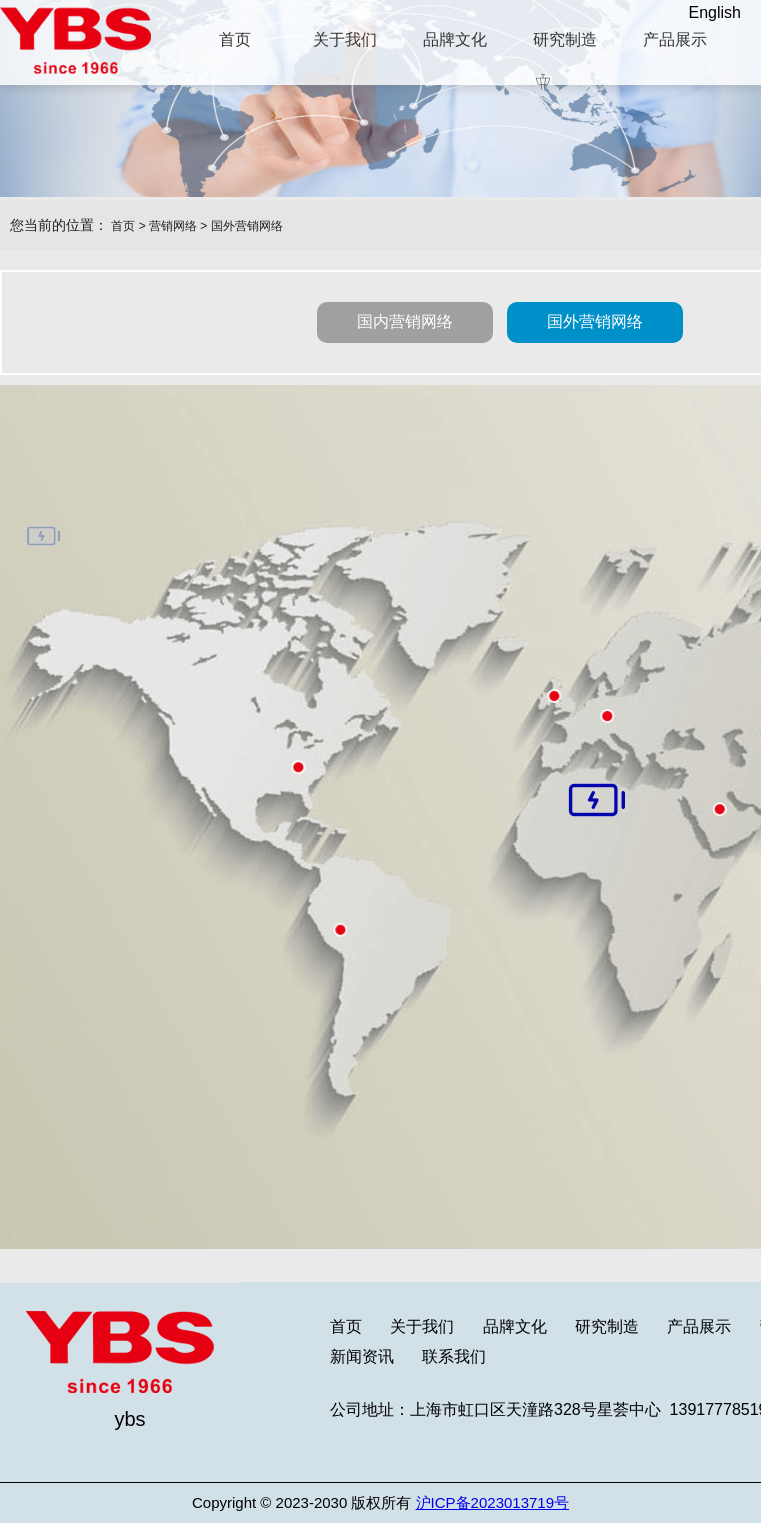 Image resolution: width=761 pixels, height=1523 pixels. What do you see at coordinates (43, 536) in the screenshot?
I see `indicates device is currently charging` at bounding box center [43, 536].